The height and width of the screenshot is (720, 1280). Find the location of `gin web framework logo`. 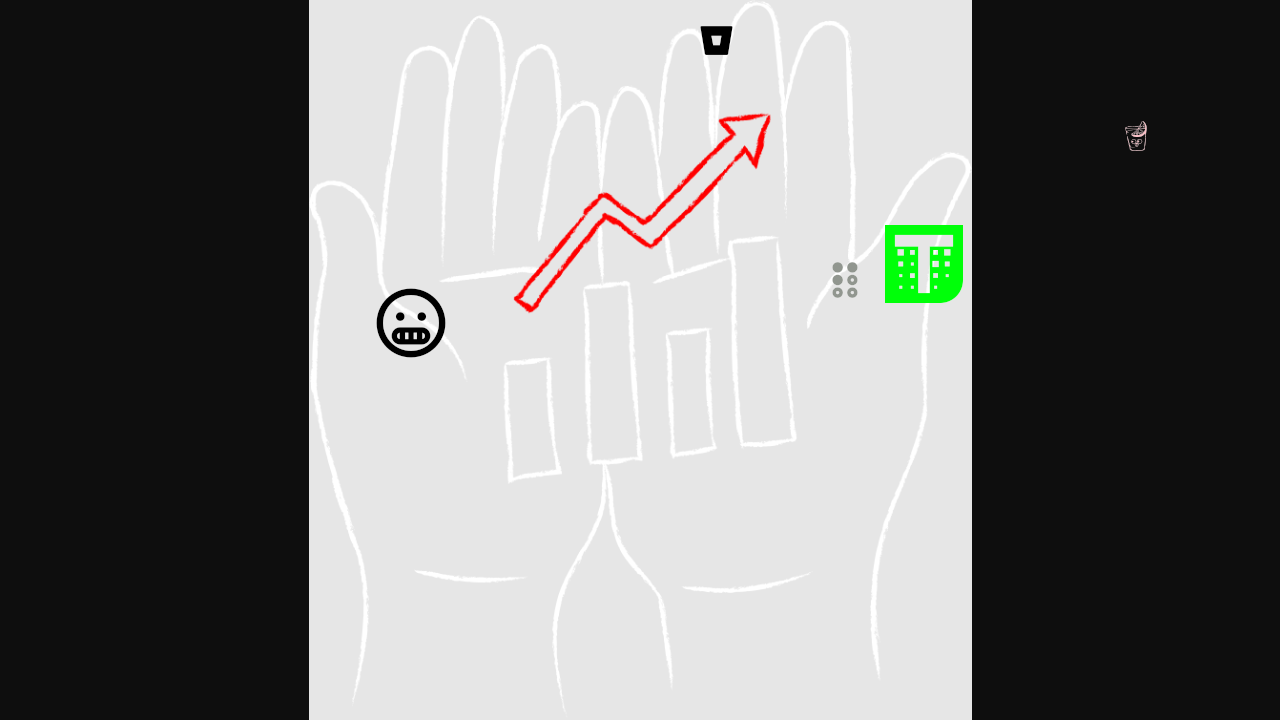

gin web framework logo is located at coordinates (1136, 136).